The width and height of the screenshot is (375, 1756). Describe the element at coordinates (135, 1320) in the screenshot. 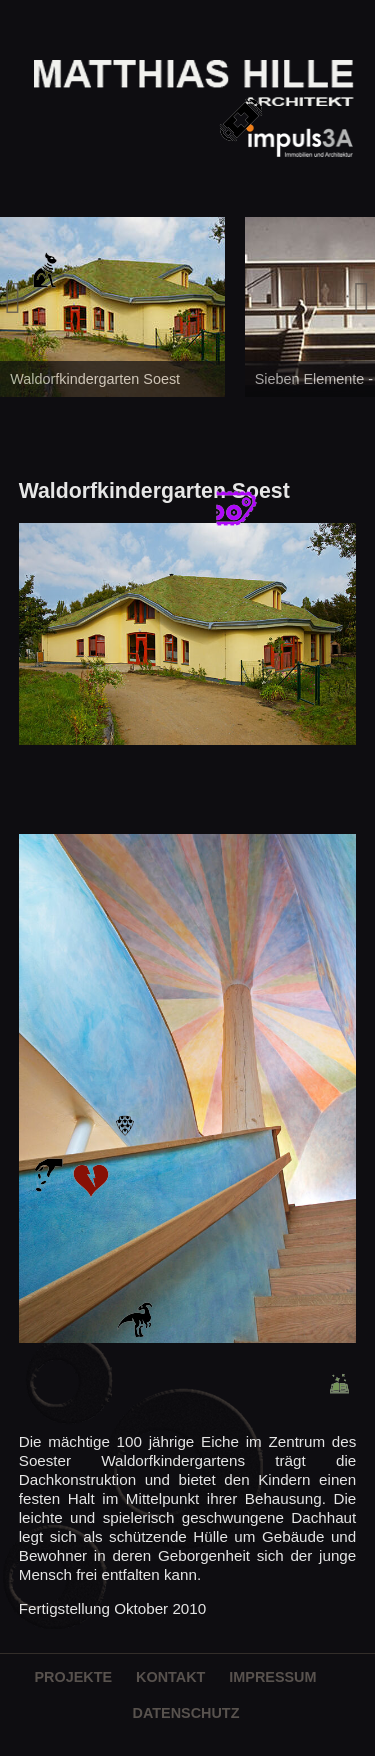

I see `select parasaurolophus dinosaur character` at that location.